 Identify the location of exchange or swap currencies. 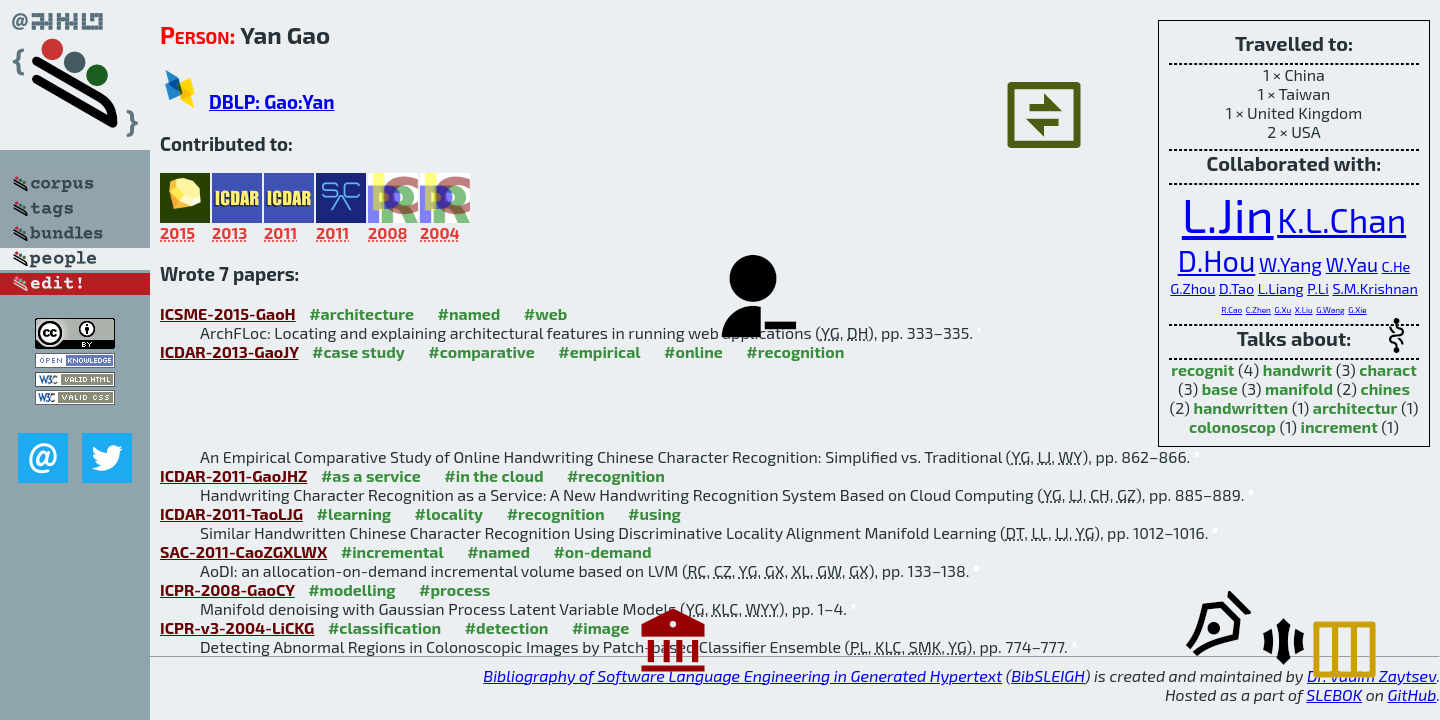
(1044, 115).